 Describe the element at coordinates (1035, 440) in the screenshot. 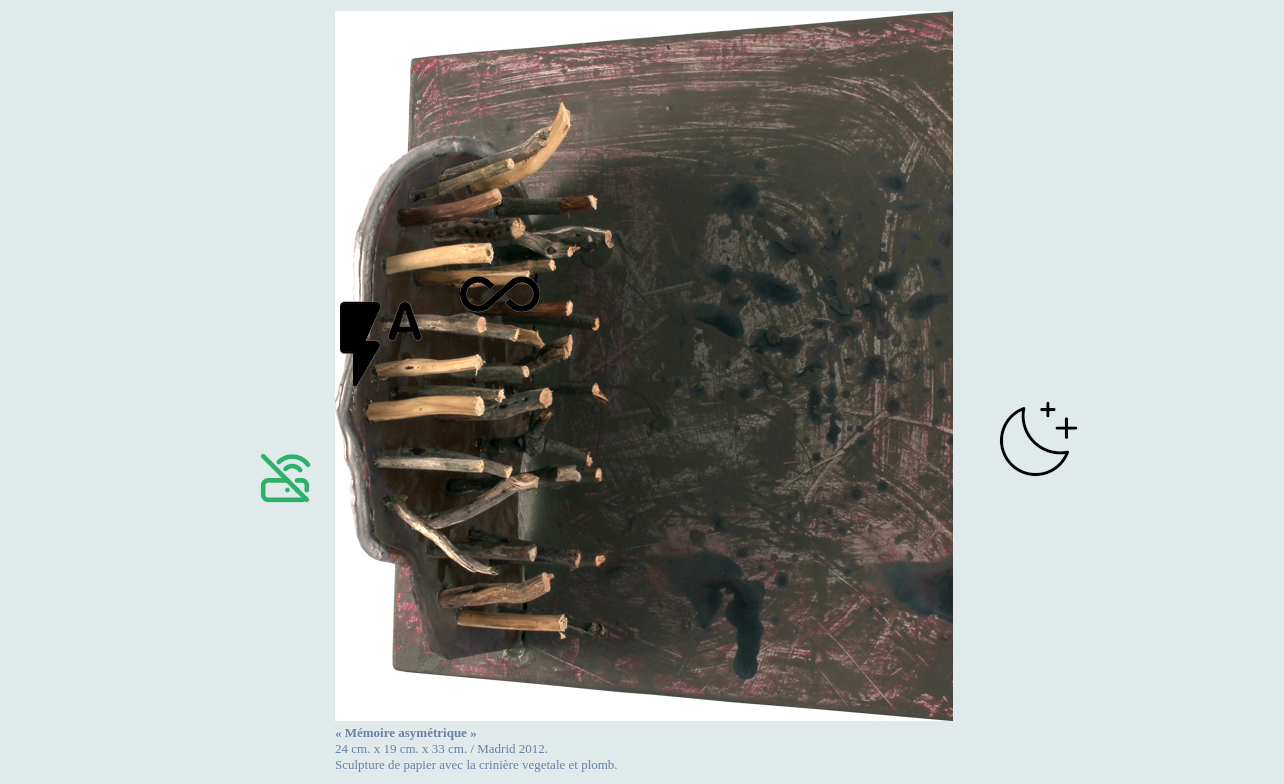

I see `enable dark mode or night theme` at that location.